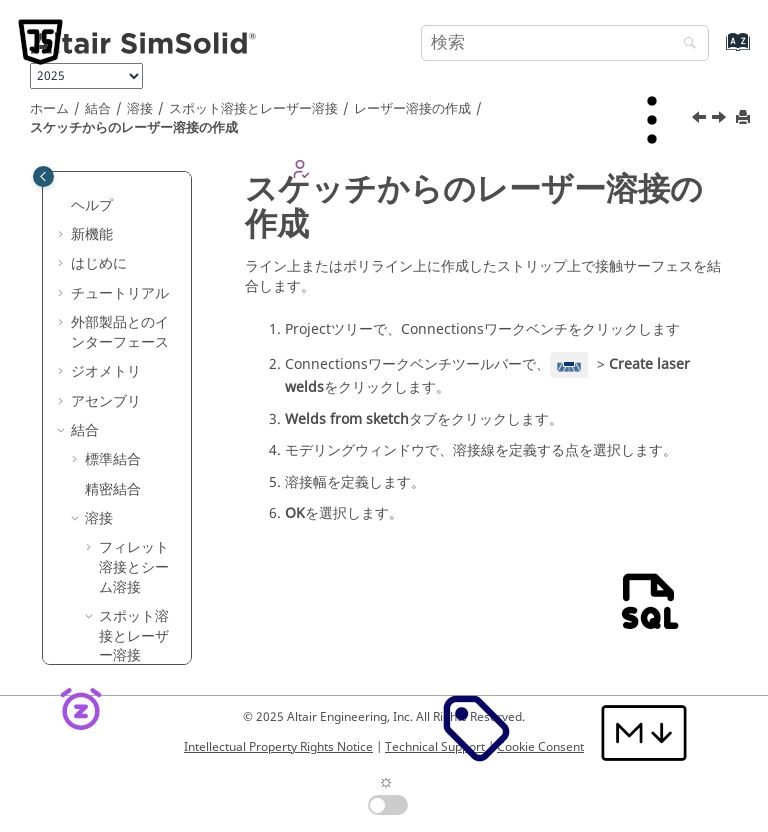  Describe the element at coordinates (644, 733) in the screenshot. I see `indicates markdown formatting is supported` at that location.